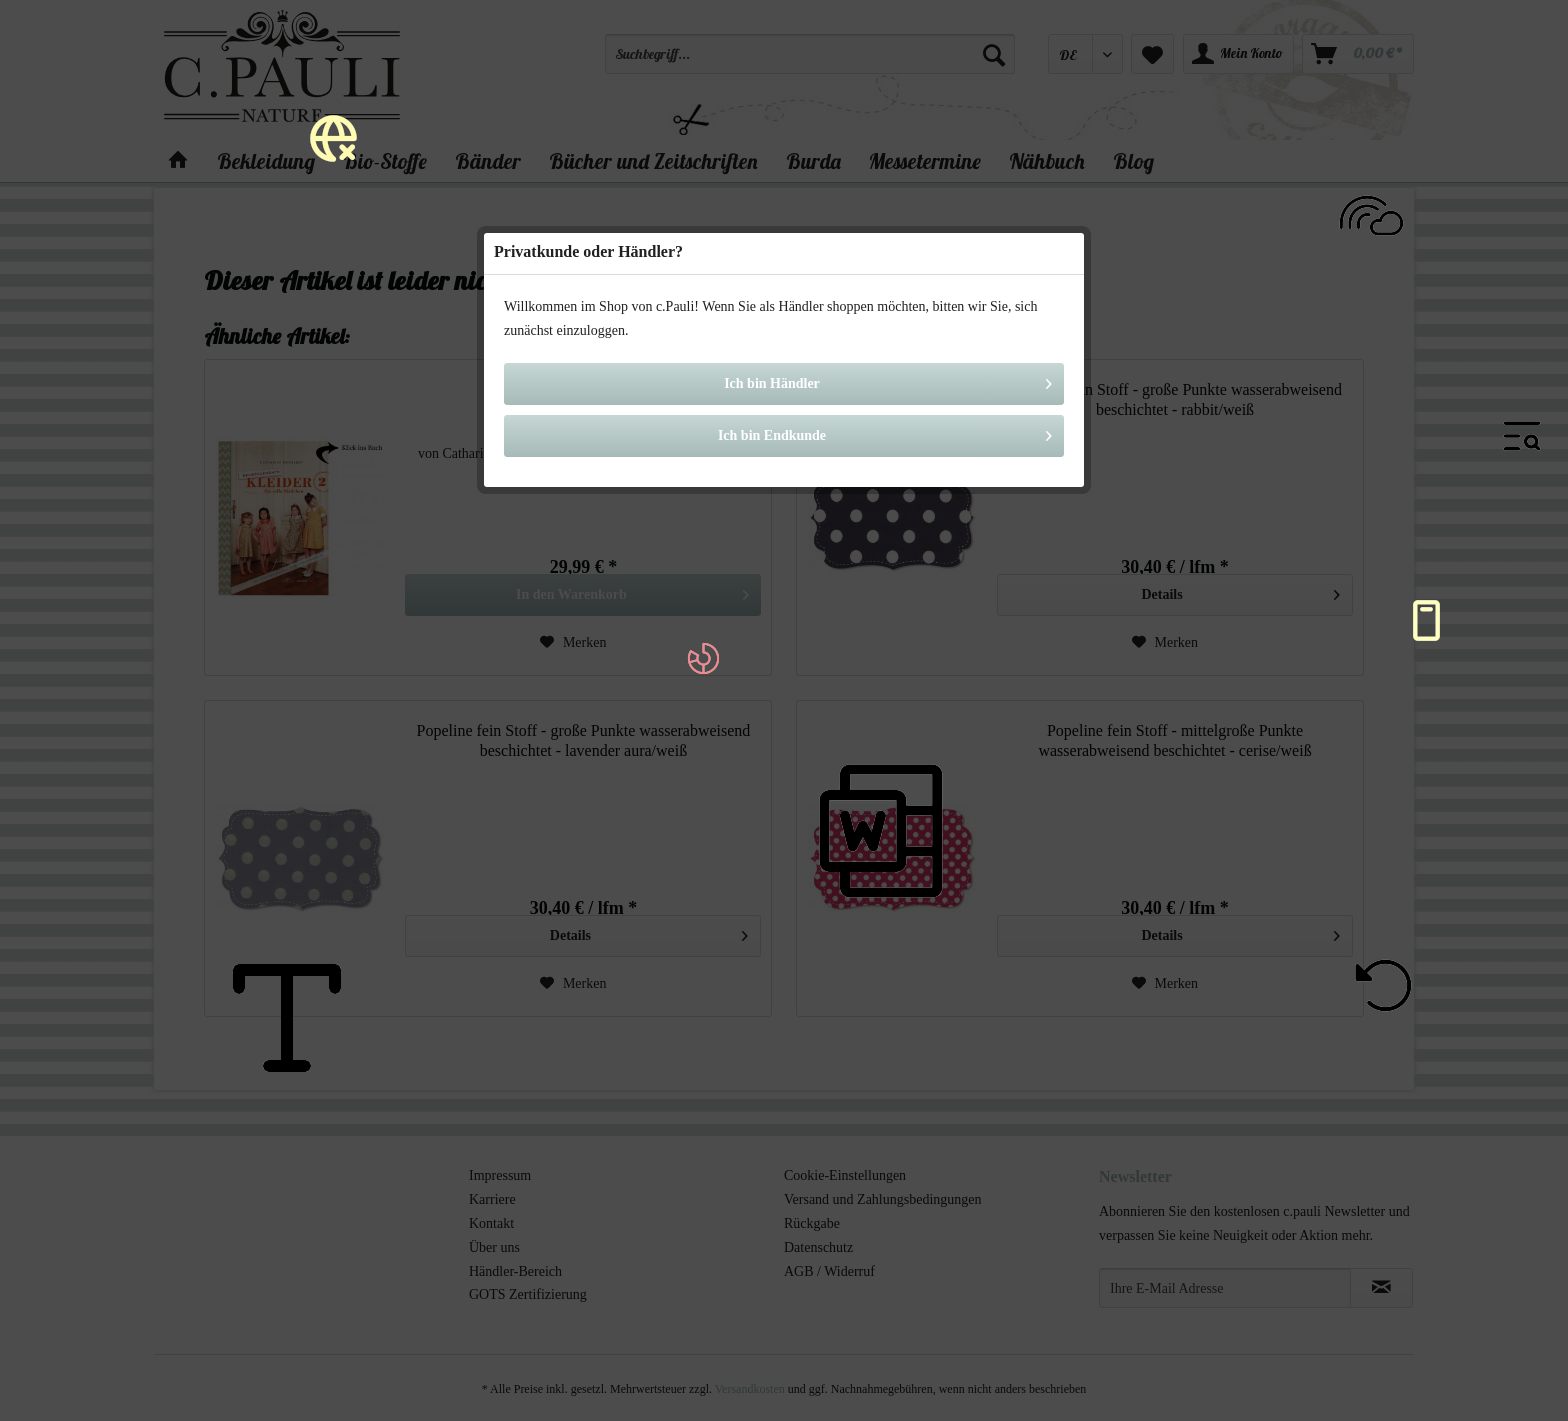  I want to click on access text formatting options, so click(287, 1018).